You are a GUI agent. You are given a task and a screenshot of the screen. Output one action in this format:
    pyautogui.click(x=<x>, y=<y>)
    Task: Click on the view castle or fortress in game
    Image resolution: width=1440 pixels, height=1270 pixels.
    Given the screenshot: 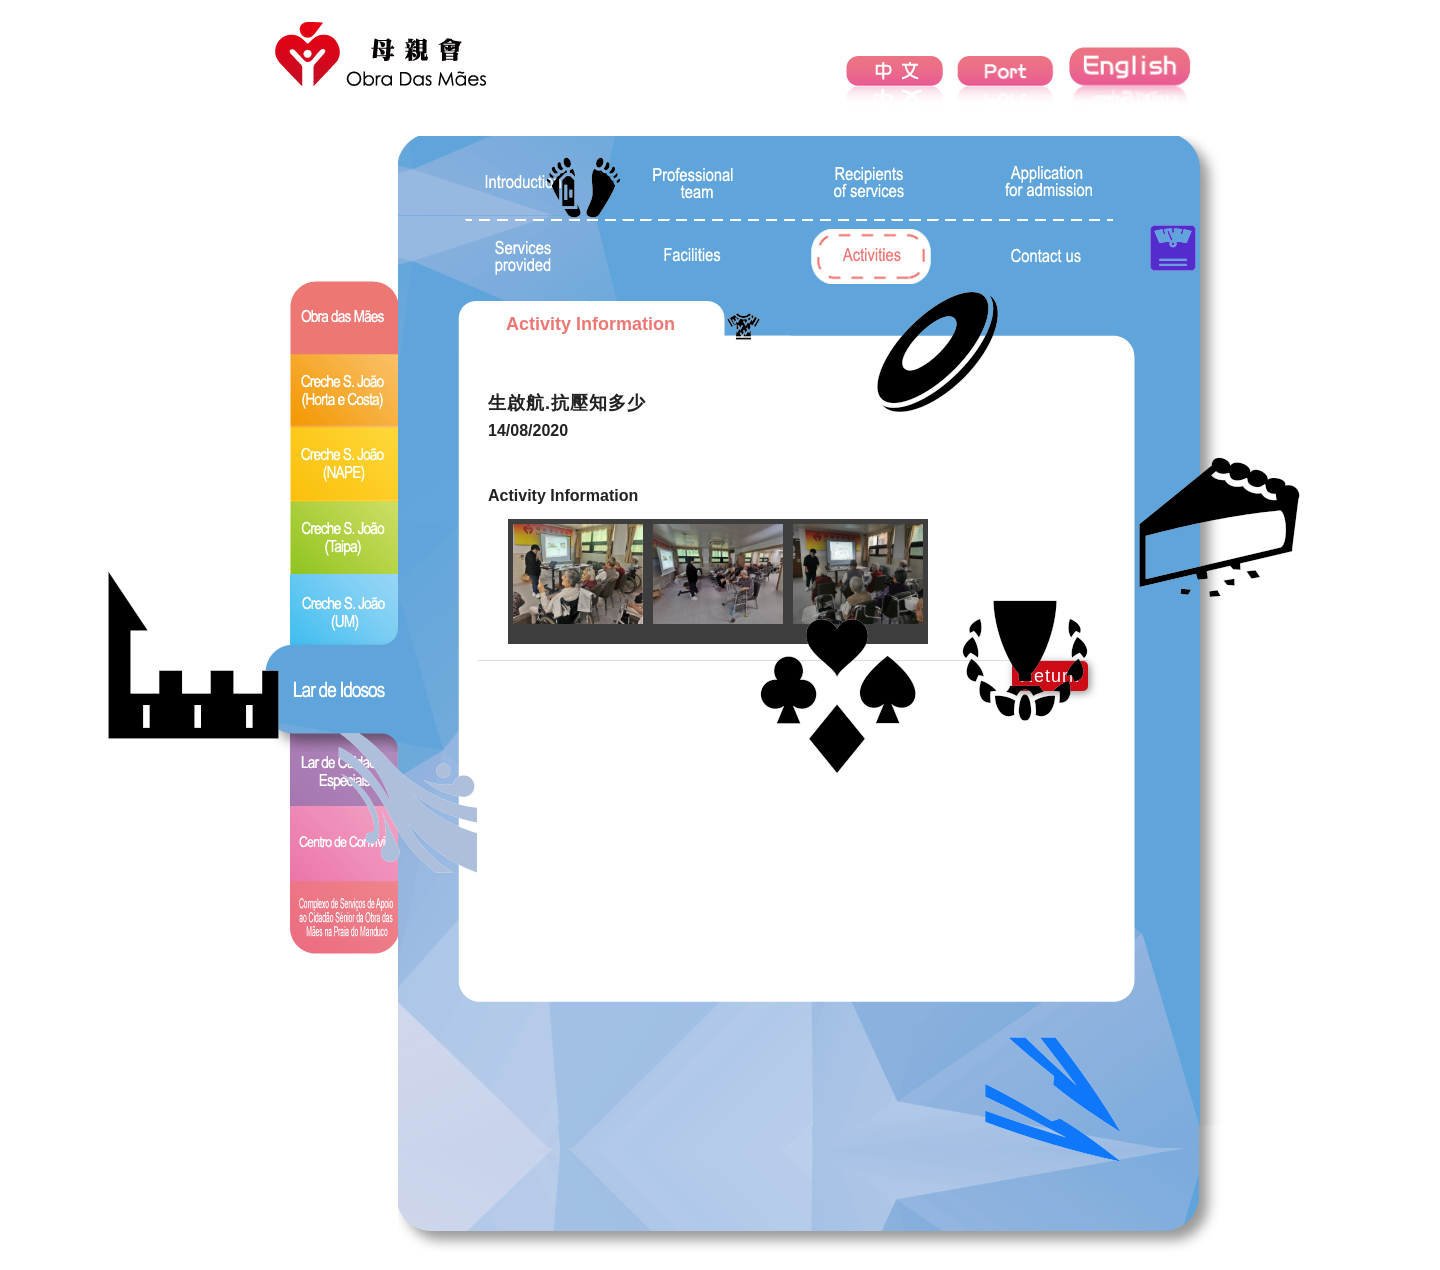 What is the action you would take?
    pyautogui.click(x=193, y=653)
    